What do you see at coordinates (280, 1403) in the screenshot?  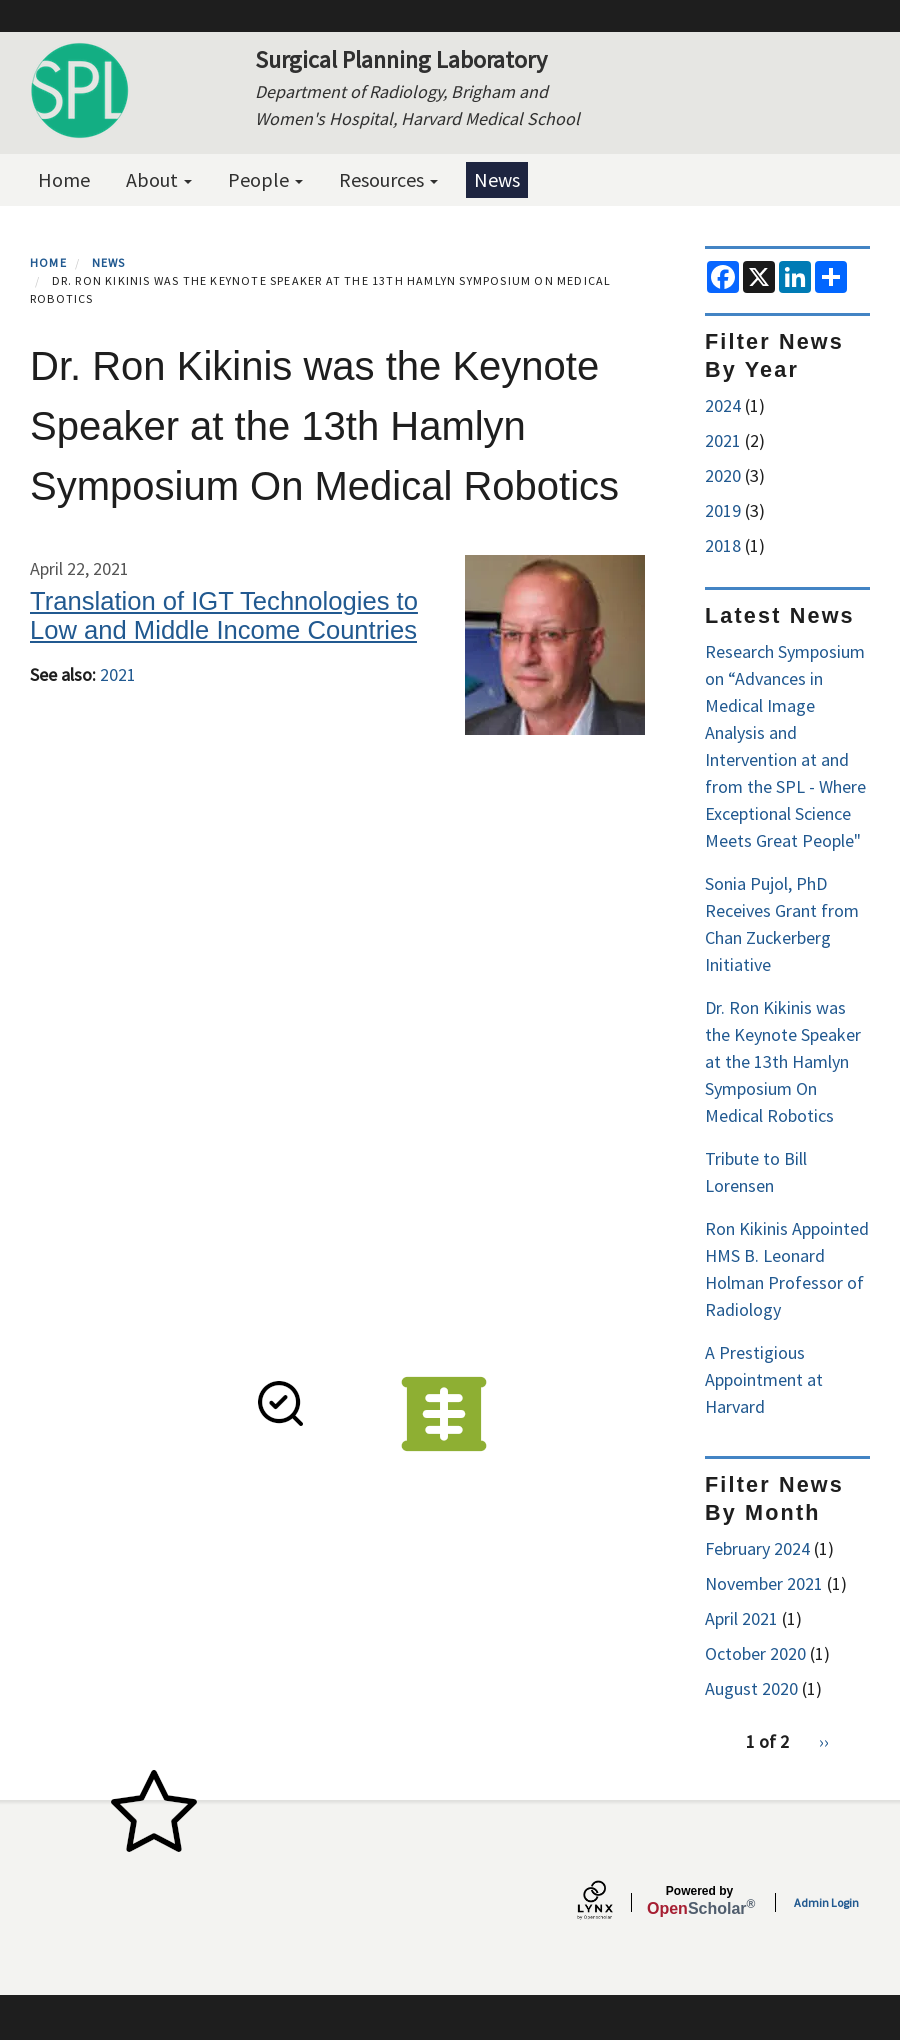 I see `code scan completed successfully` at bounding box center [280, 1403].